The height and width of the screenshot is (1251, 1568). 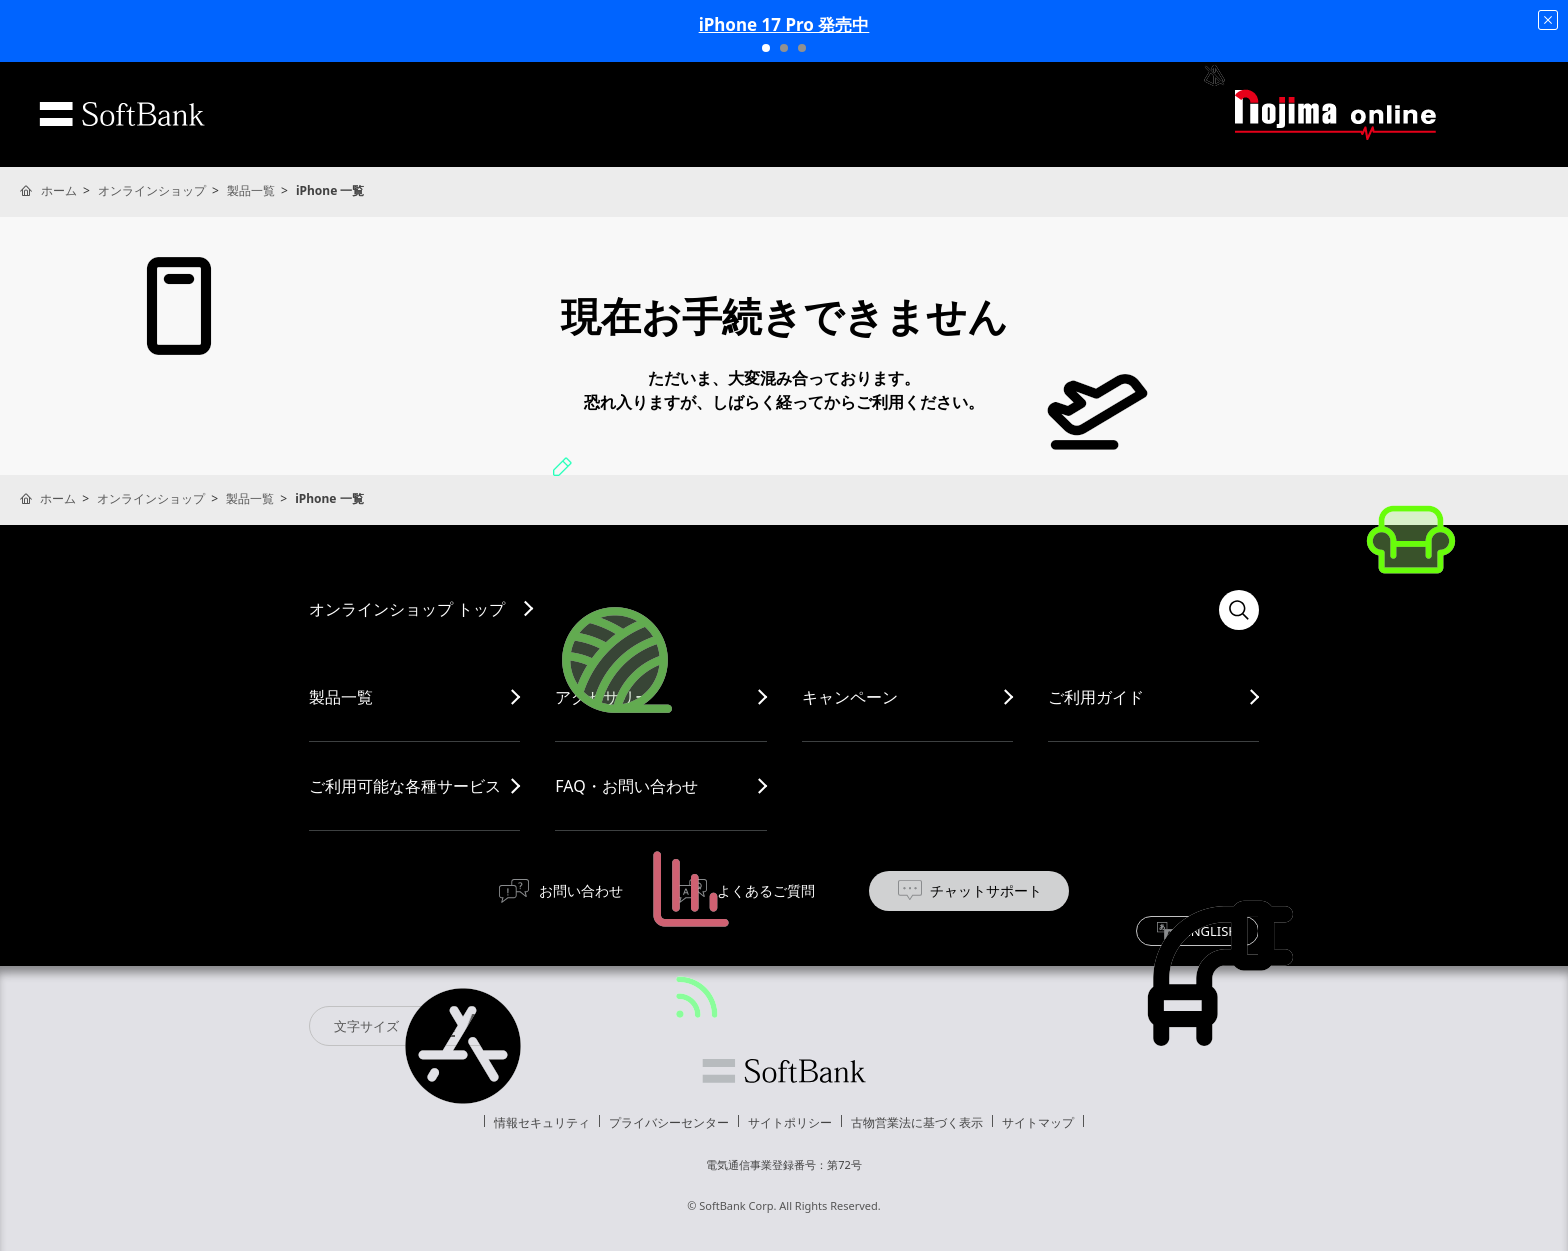 I want to click on departing flight status indicator, so click(x=1097, y=409).